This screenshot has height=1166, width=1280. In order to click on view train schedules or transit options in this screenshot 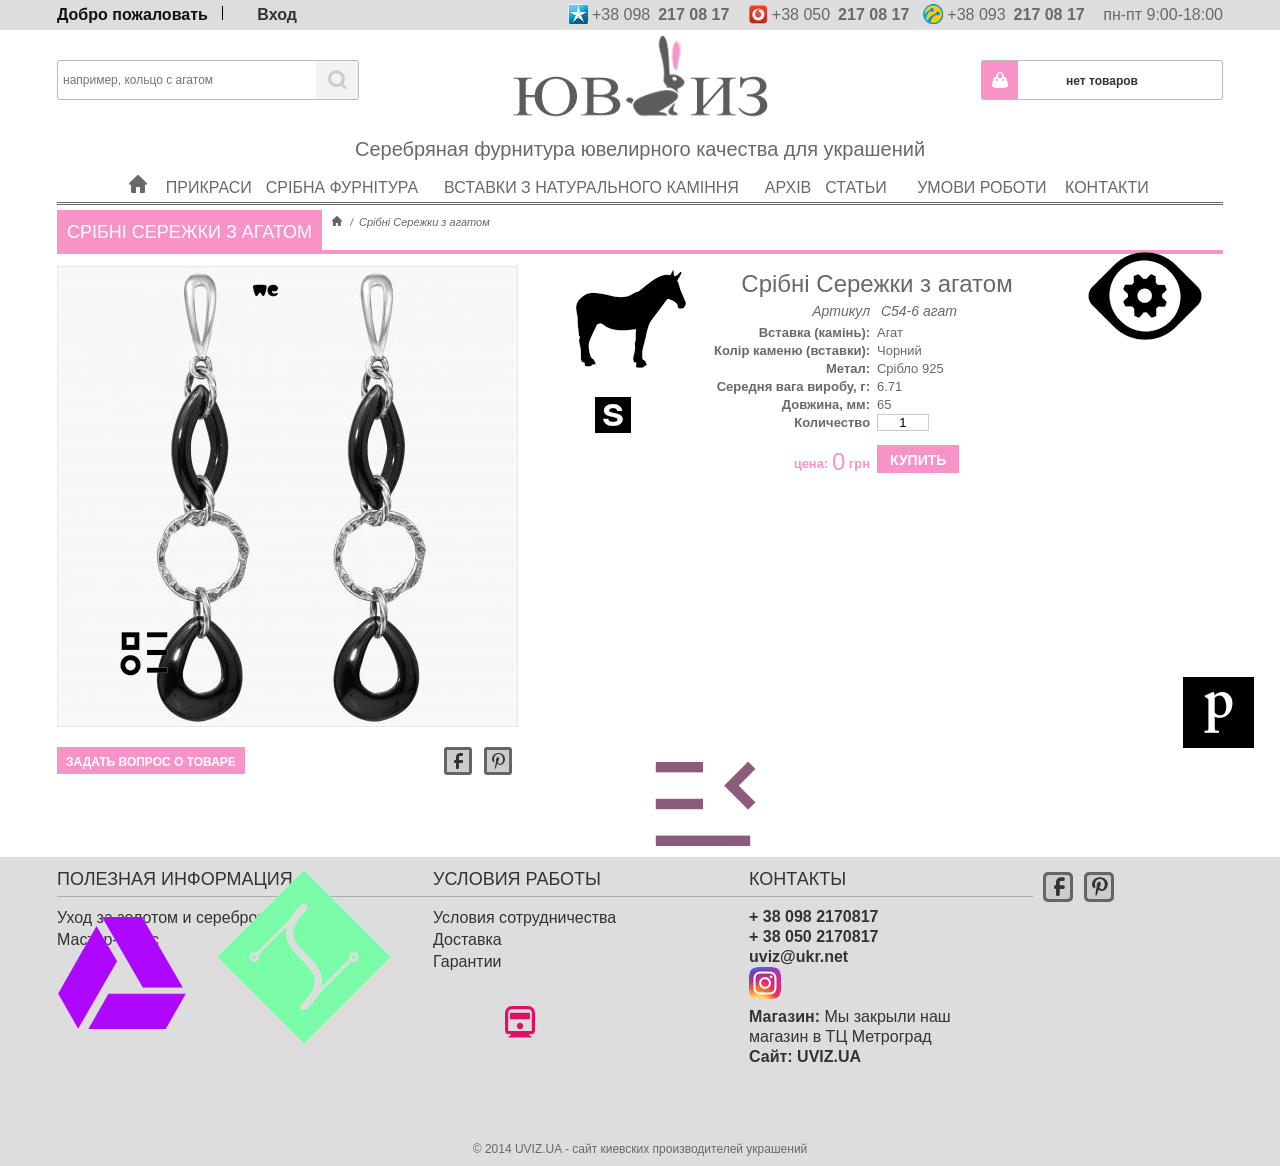, I will do `click(520, 1021)`.